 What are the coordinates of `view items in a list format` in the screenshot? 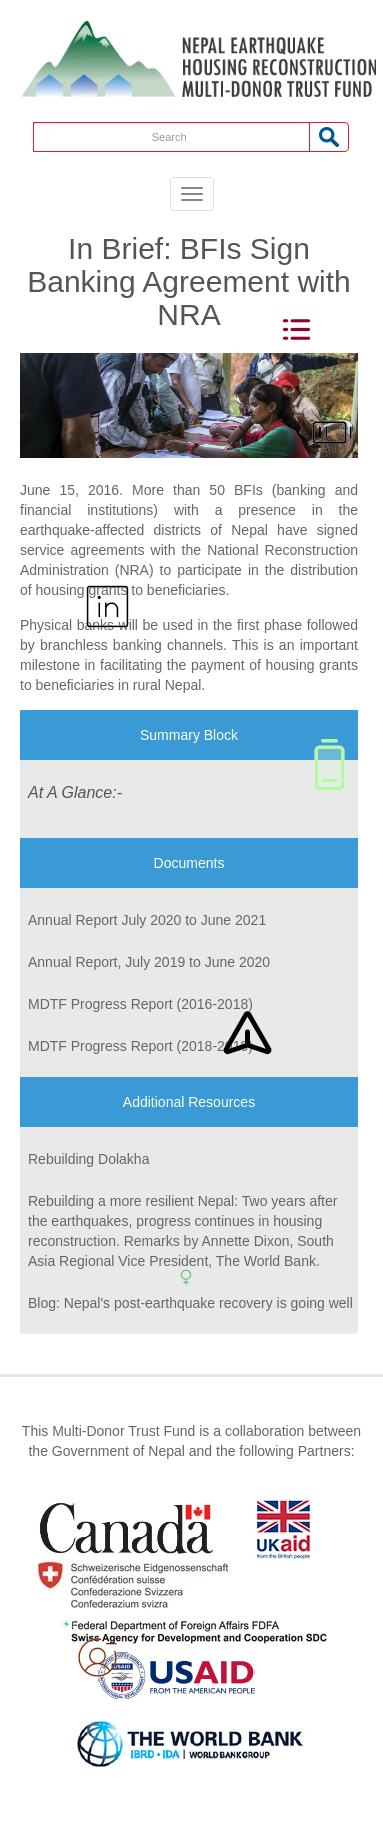 It's located at (296, 329).